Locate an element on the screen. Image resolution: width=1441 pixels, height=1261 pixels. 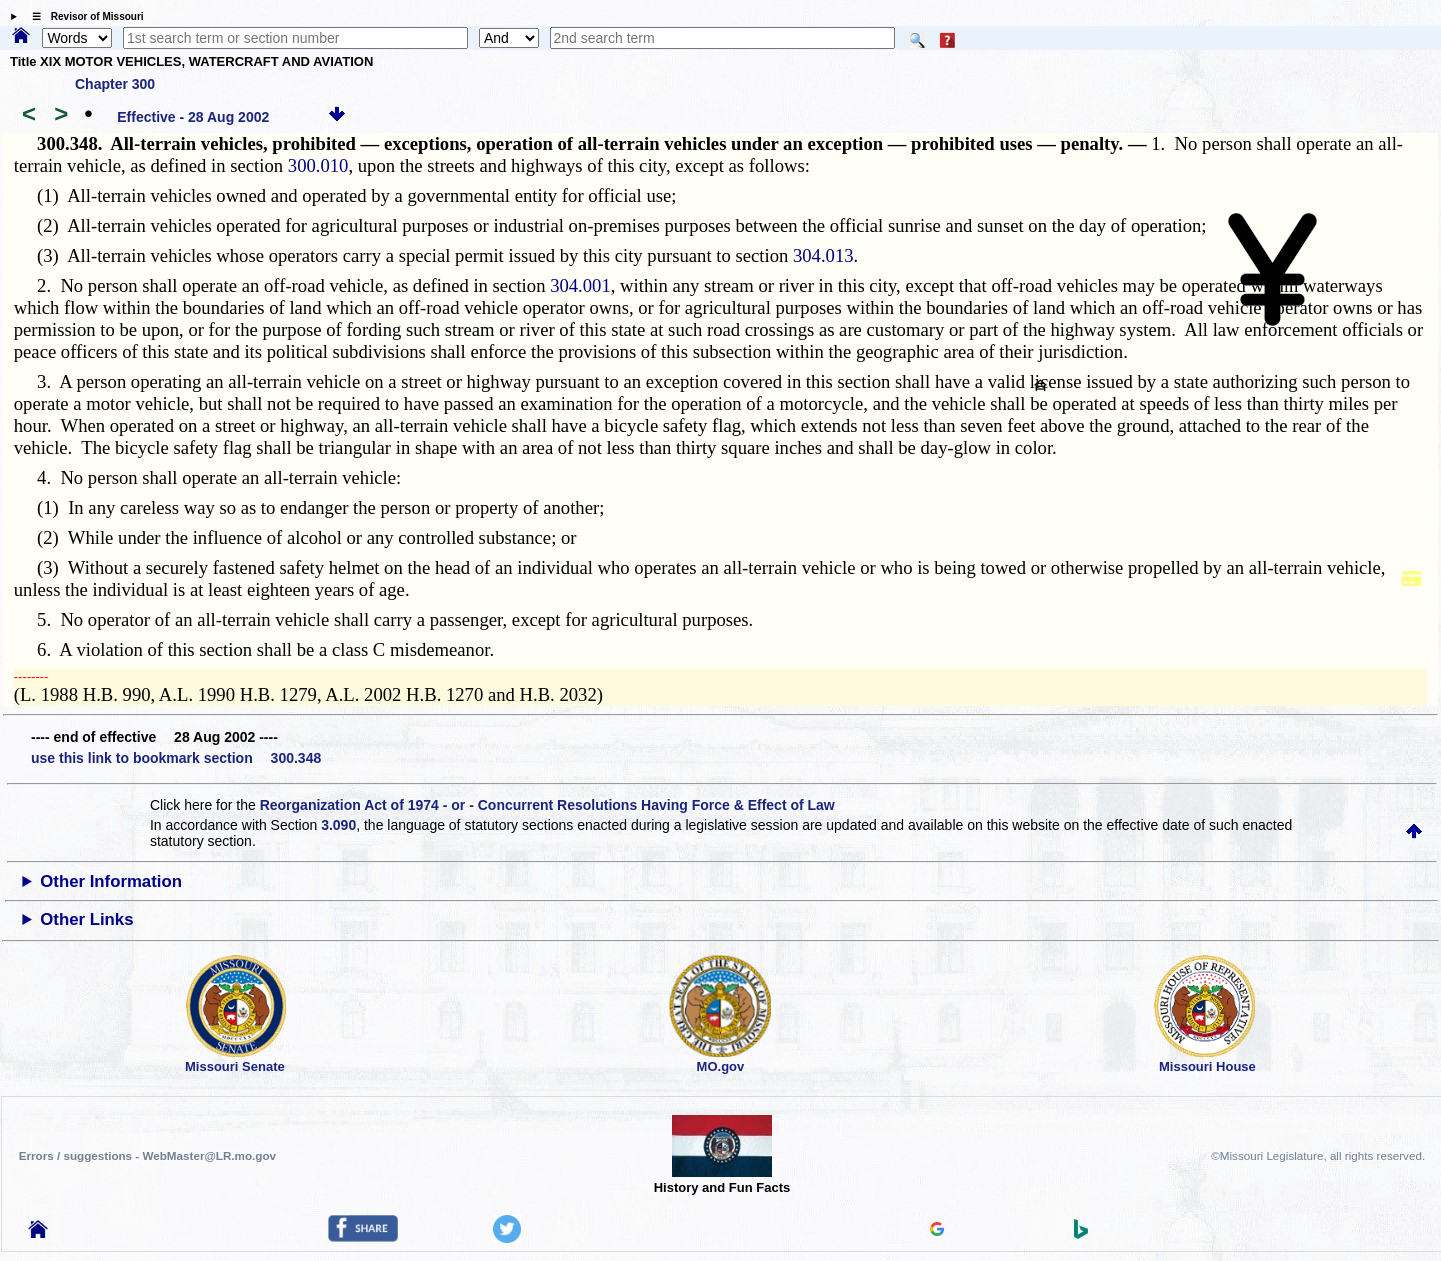
manage your payment methods is located at coordinates (1411, 578).